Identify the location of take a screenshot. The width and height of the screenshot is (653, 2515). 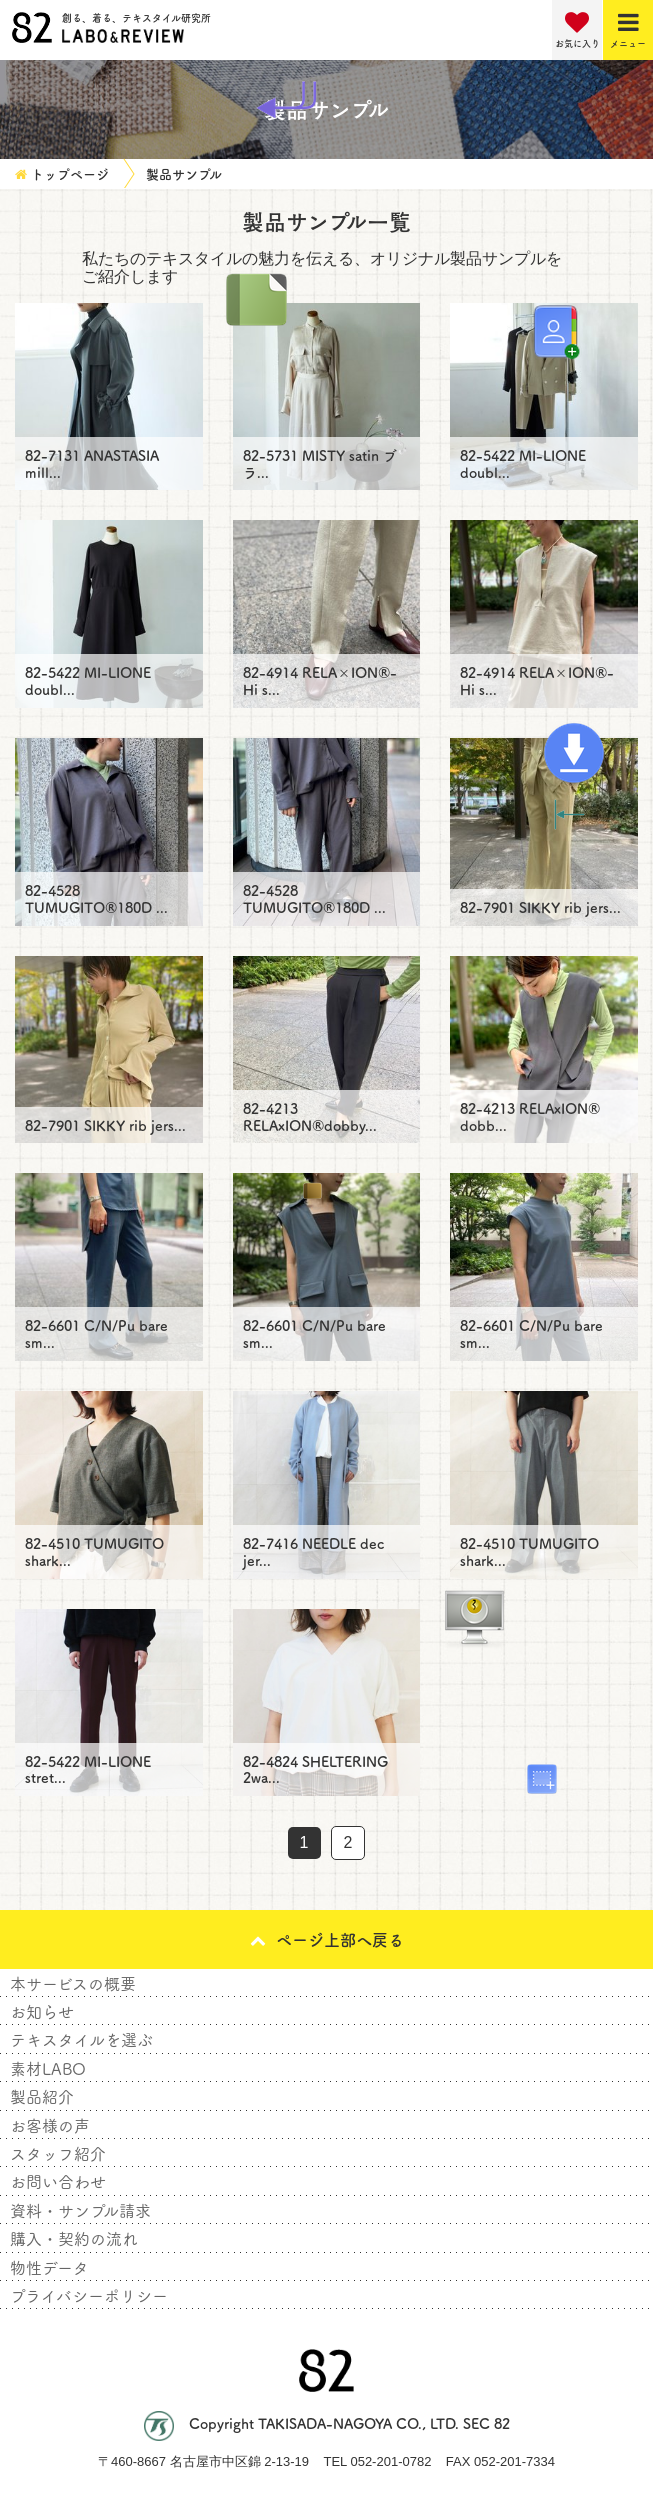
(542, 1779).